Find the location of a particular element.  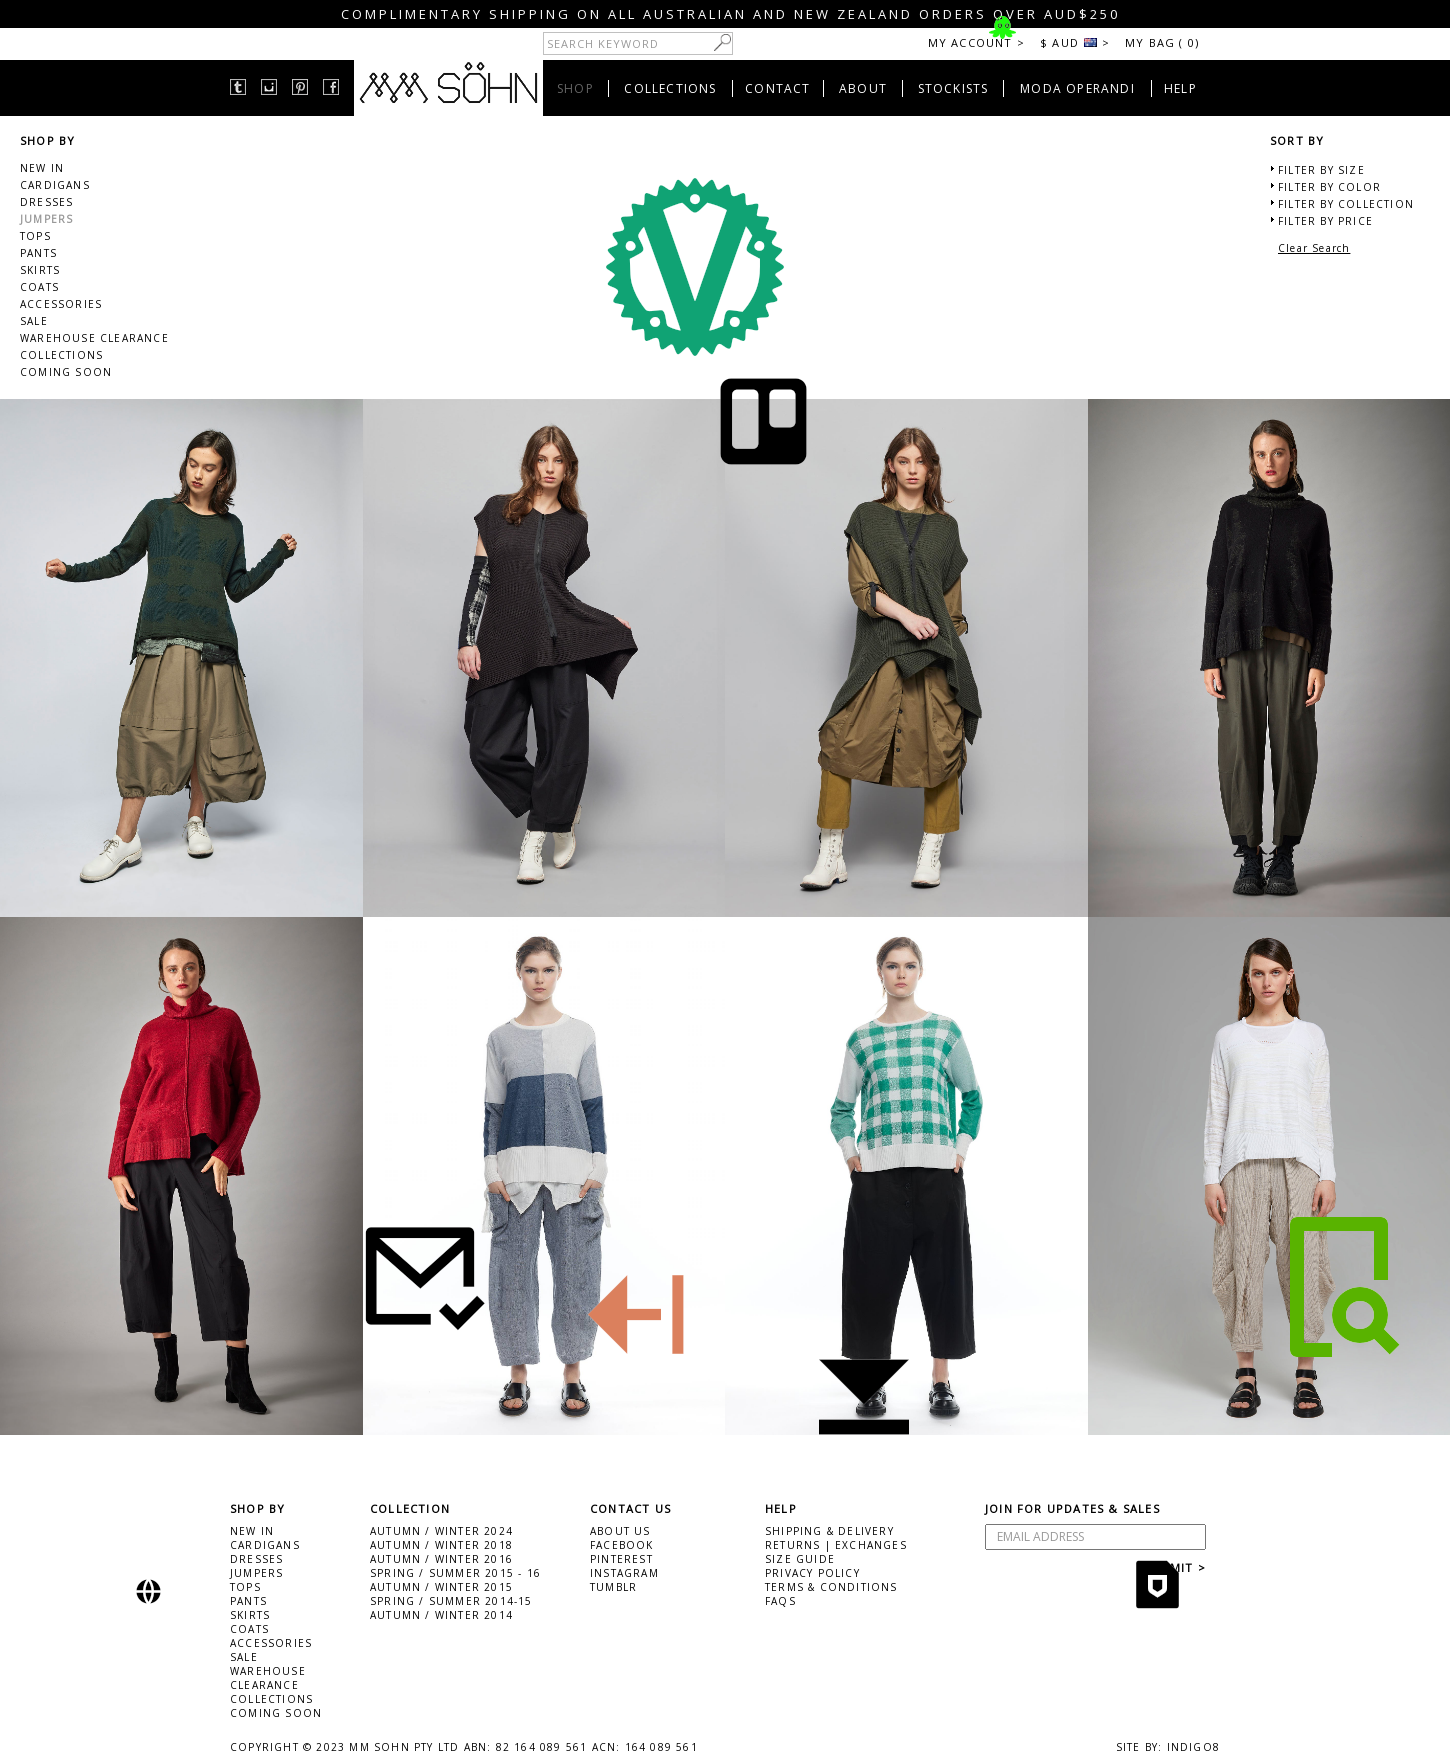

access protected or secure files is located at coordinates (1157, 1584).